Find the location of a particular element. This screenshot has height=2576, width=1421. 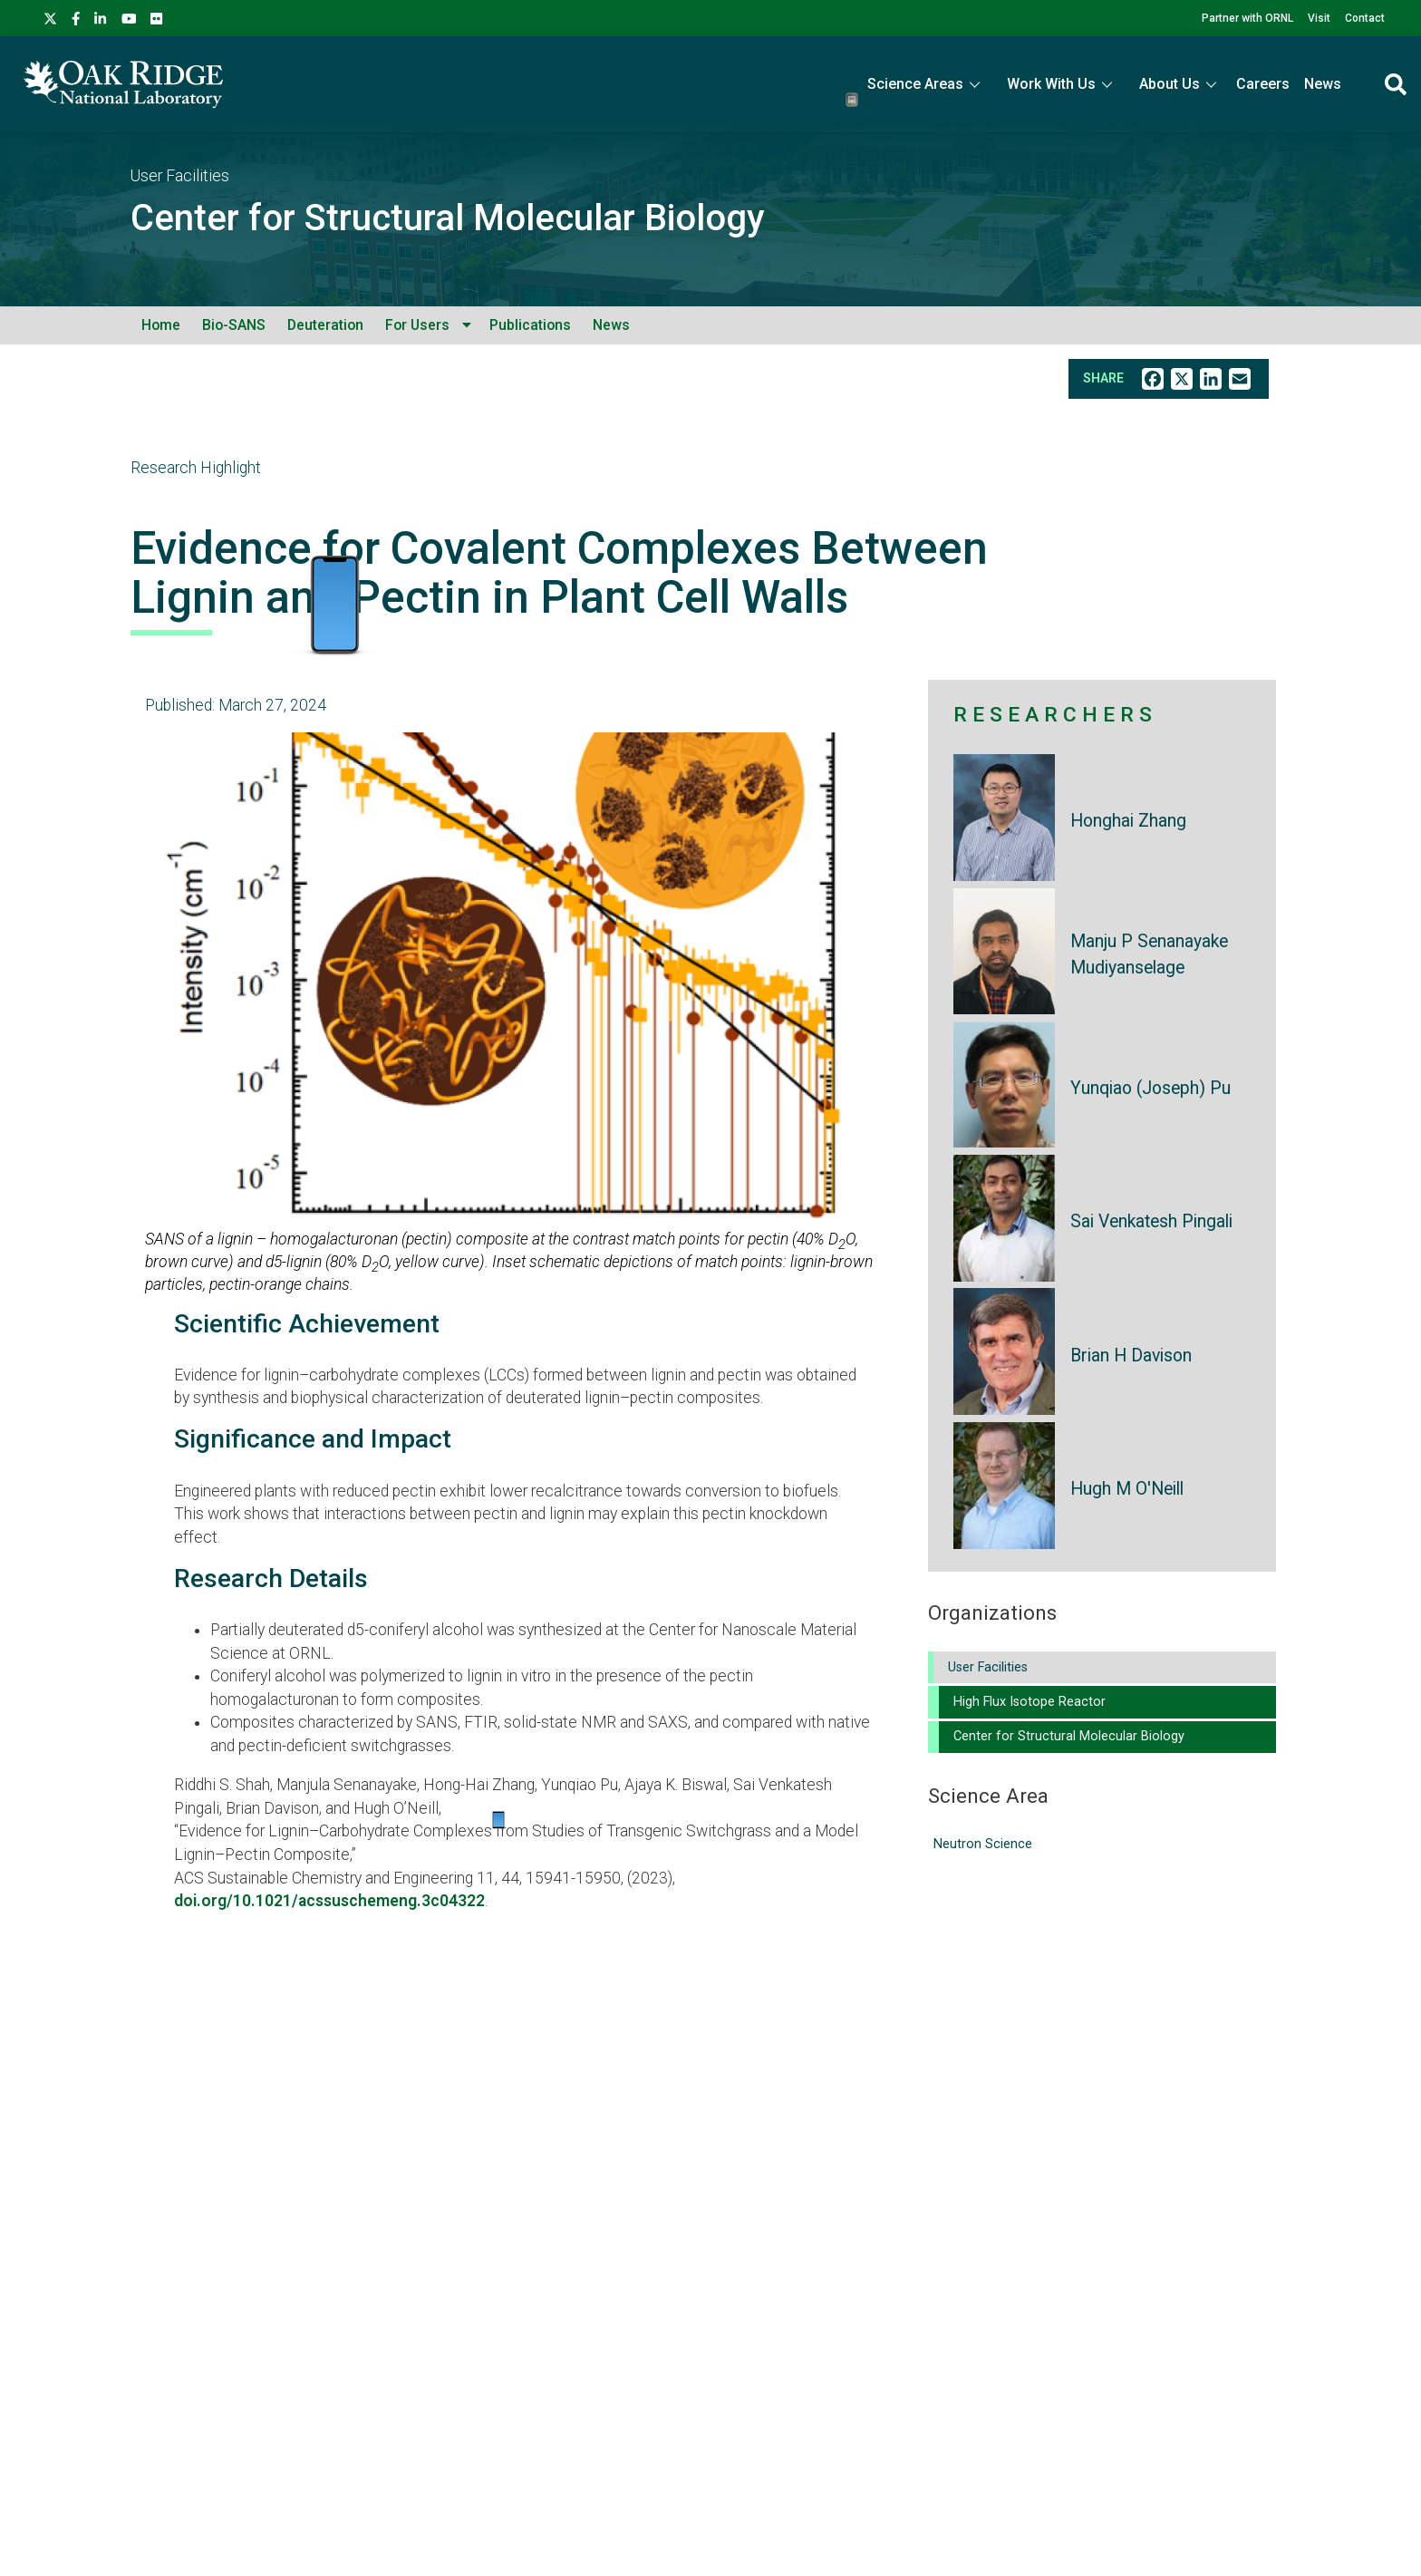

access your movie library is located at coordinates (1147, 592).